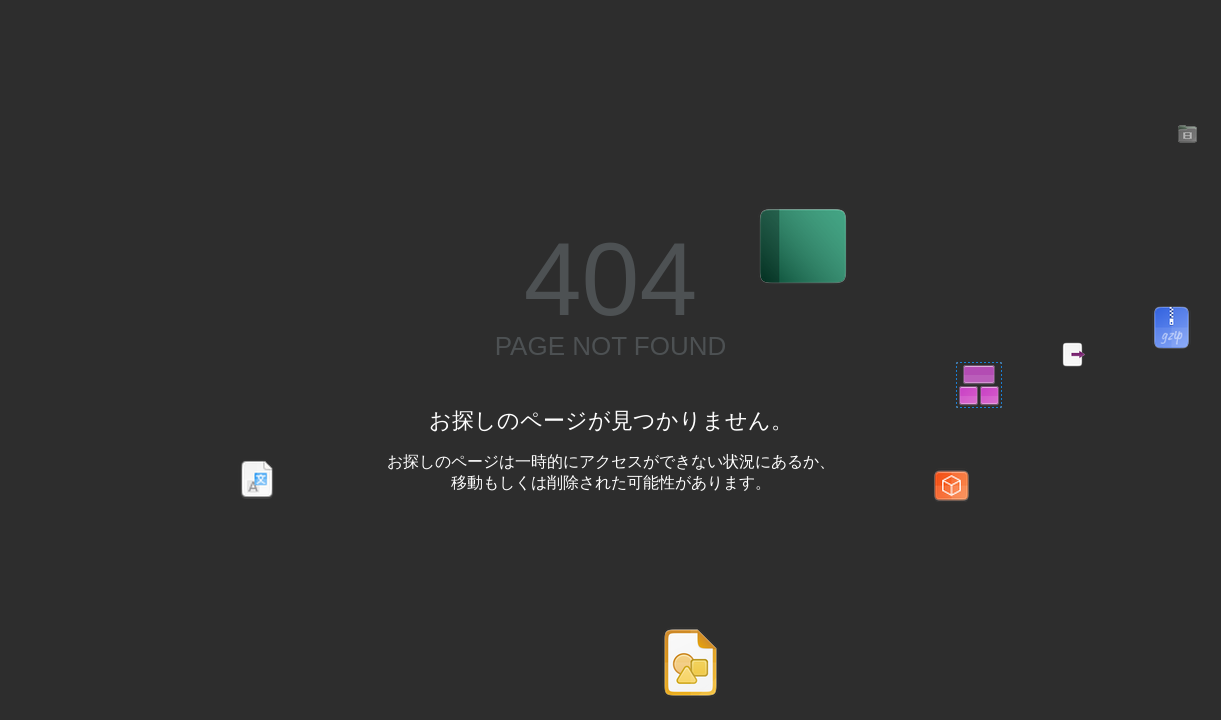  What do you see at coordinates (803, 243) in the screenshot?
I see `access the desktop folder` at bounding box center [803, 243].